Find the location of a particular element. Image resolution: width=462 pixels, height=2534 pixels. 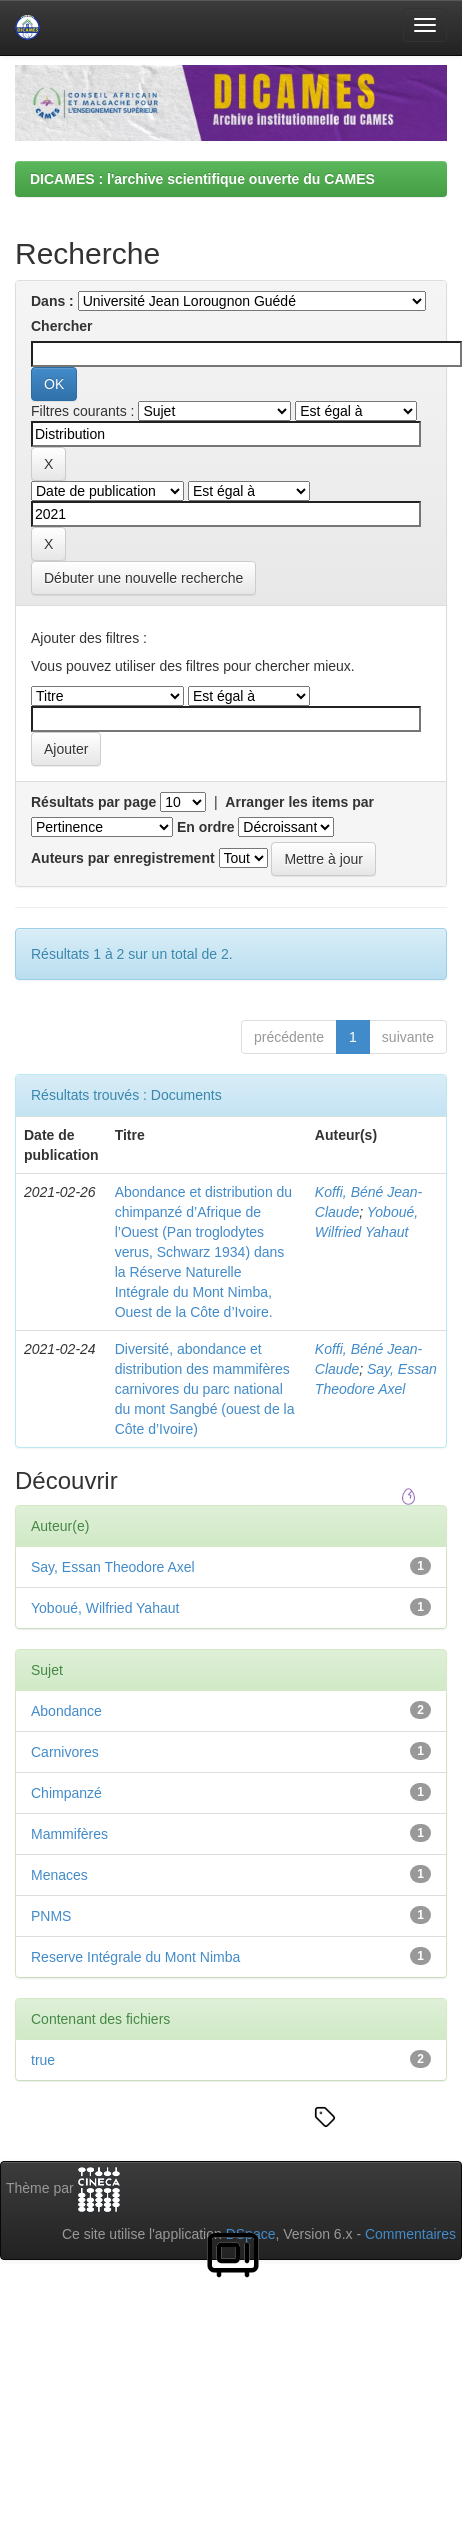

access microwave or kitchen appliance controls is located at coordinates (233, 2254).